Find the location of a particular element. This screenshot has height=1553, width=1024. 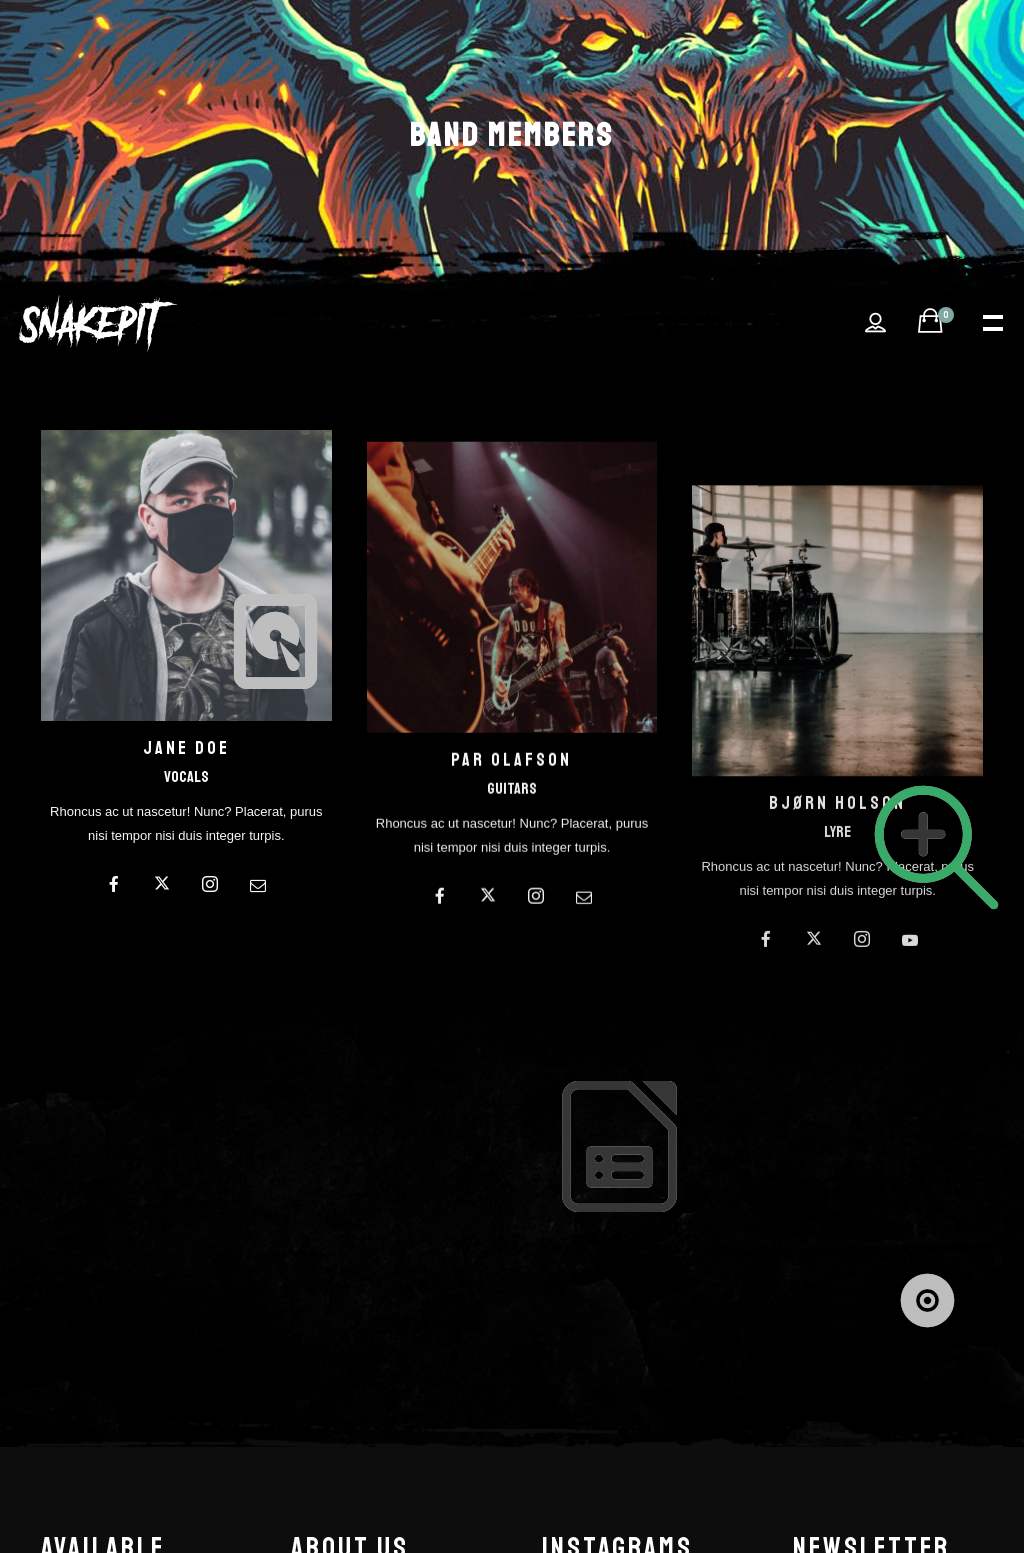

access DVD or optical disc drive is located at coordinates (927, 1300).